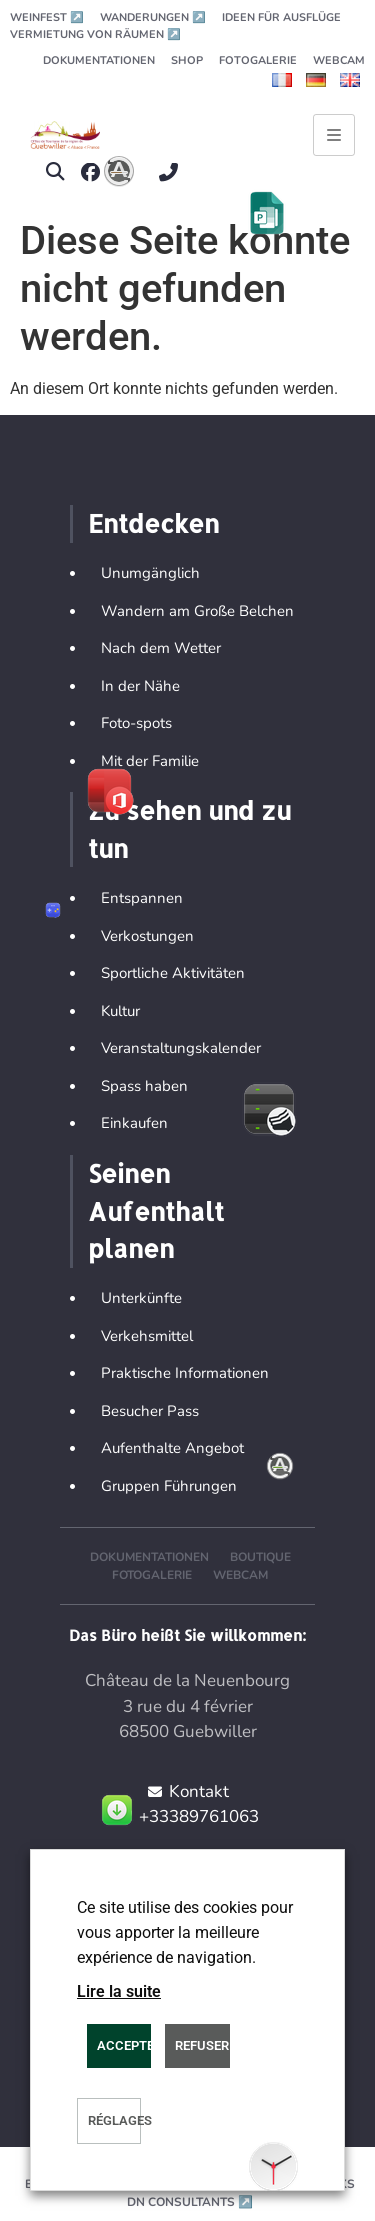  What do you see at coordinates (117, 1810) in the screenshot?
I see `open uget download manager` at bounding box center [117, 1810].